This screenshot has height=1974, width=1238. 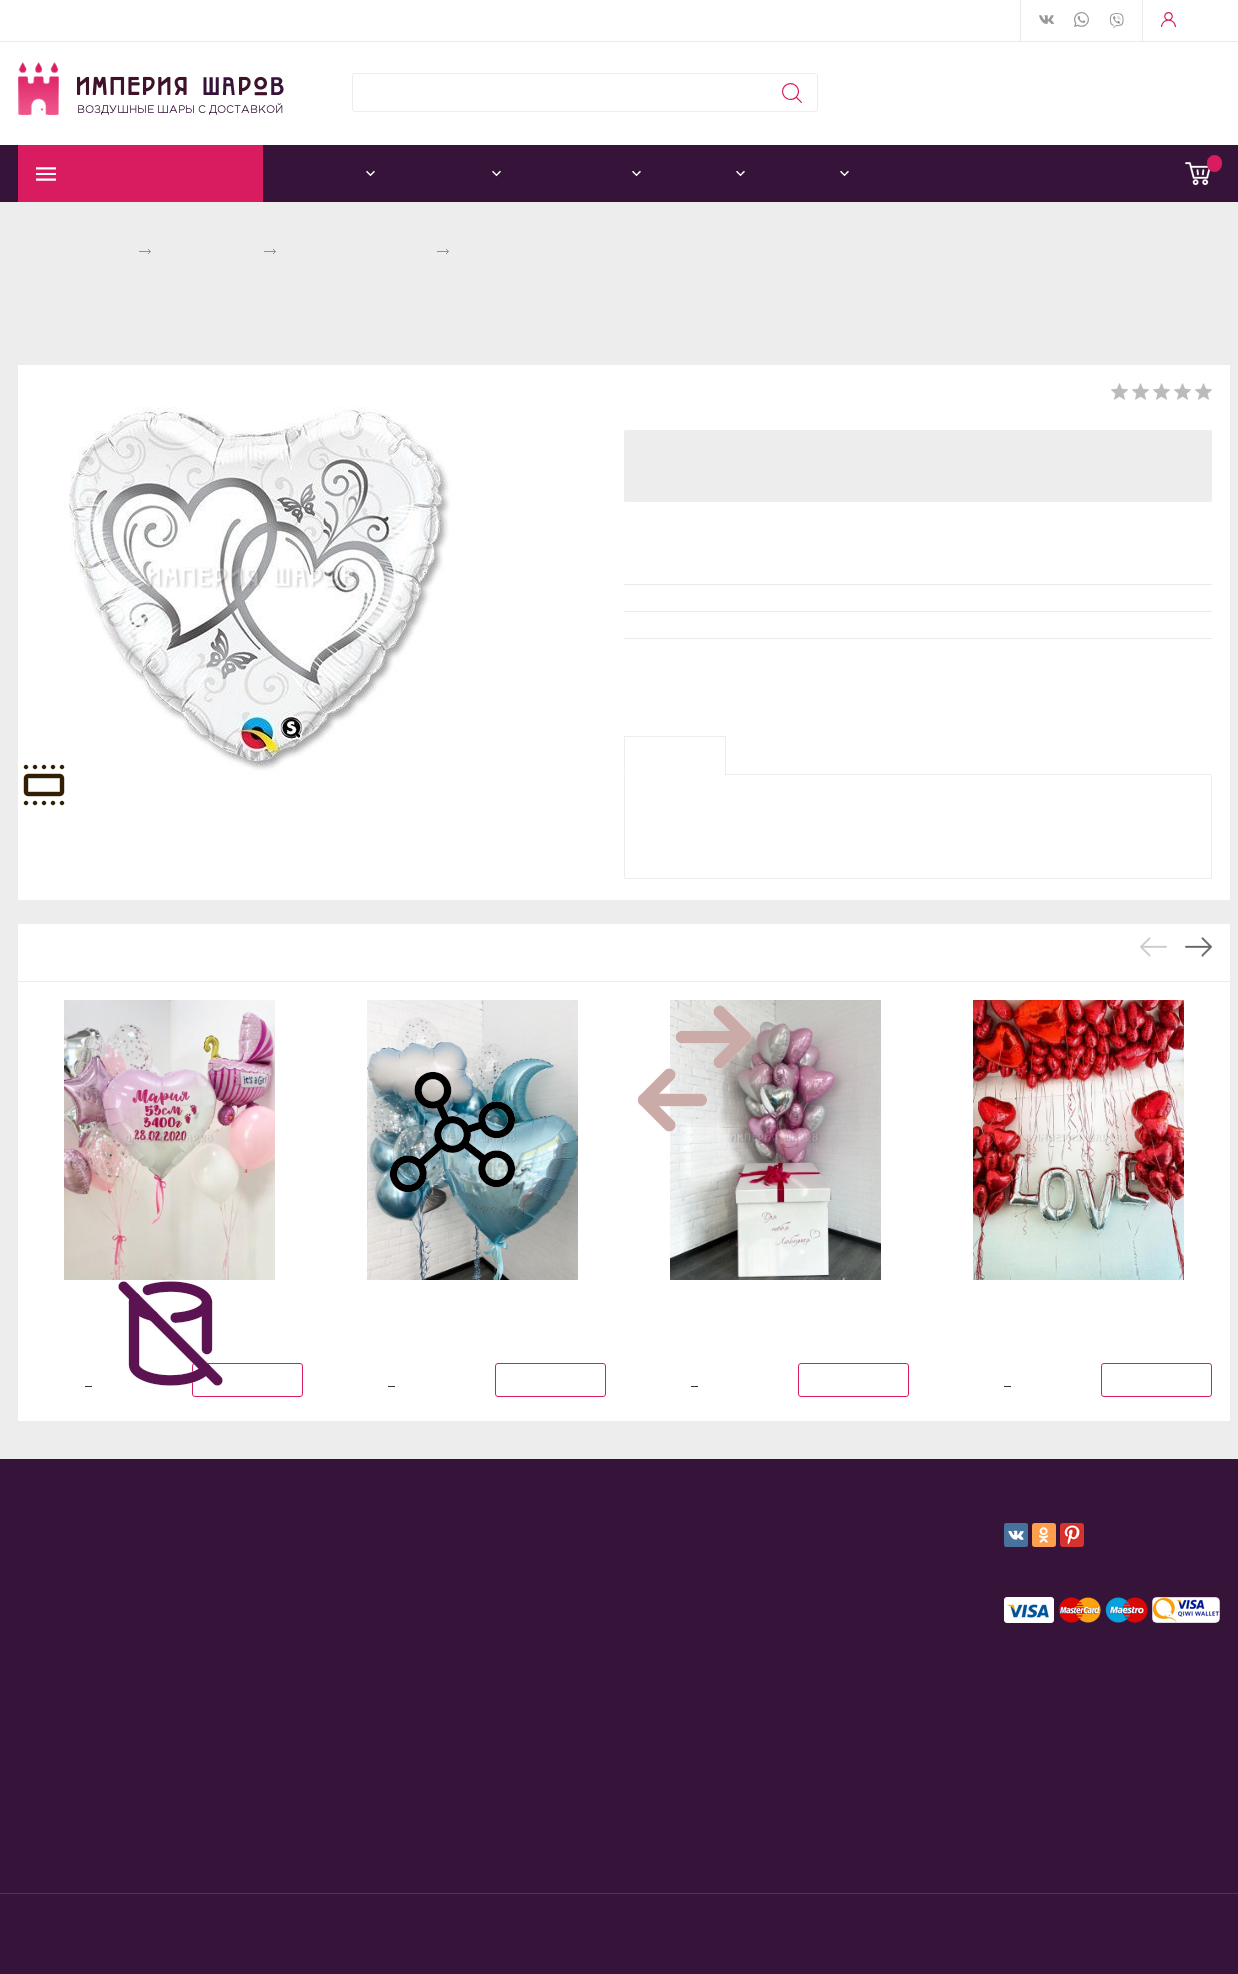 What do you see at coordinates (452, 1134) in the screenshot?
I see `view network connections or relationships` at bounding box center [452, 1134].